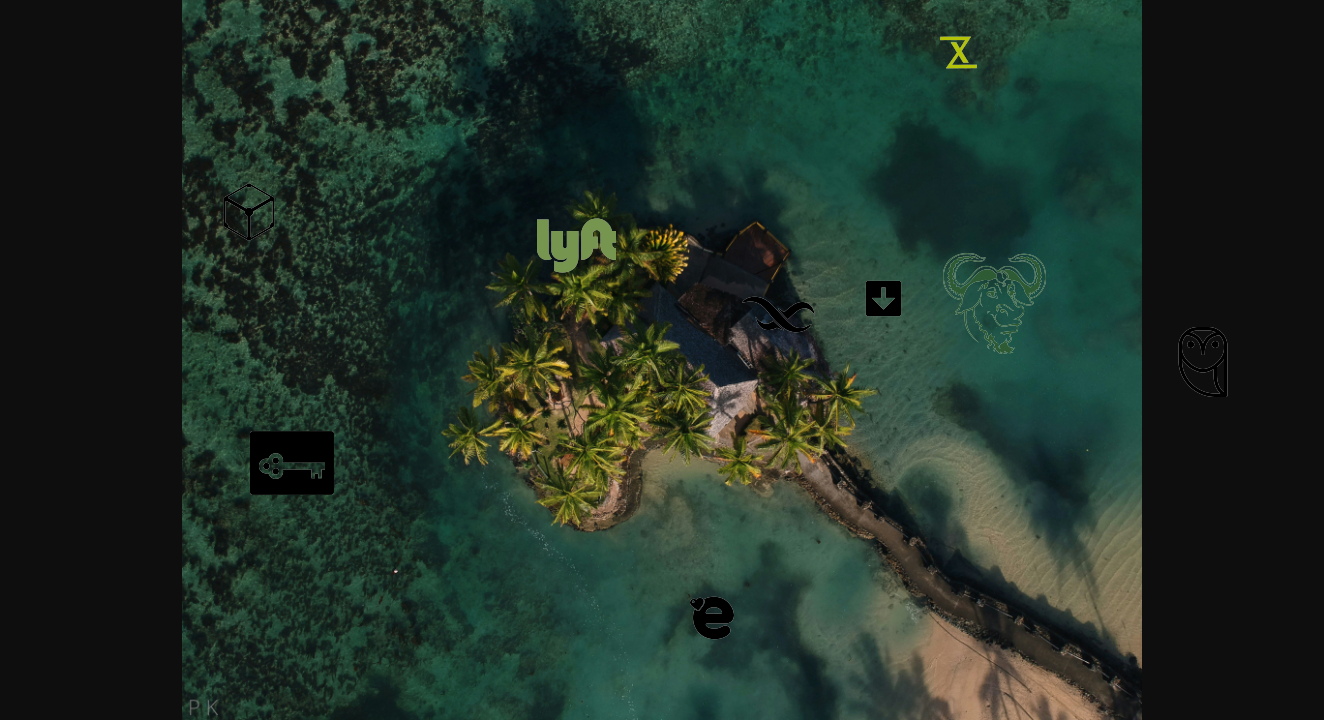  What do you see at coordinates (994, 303) in the screenshot?
I see `gnu project logo` at bounding box center [994, 303].